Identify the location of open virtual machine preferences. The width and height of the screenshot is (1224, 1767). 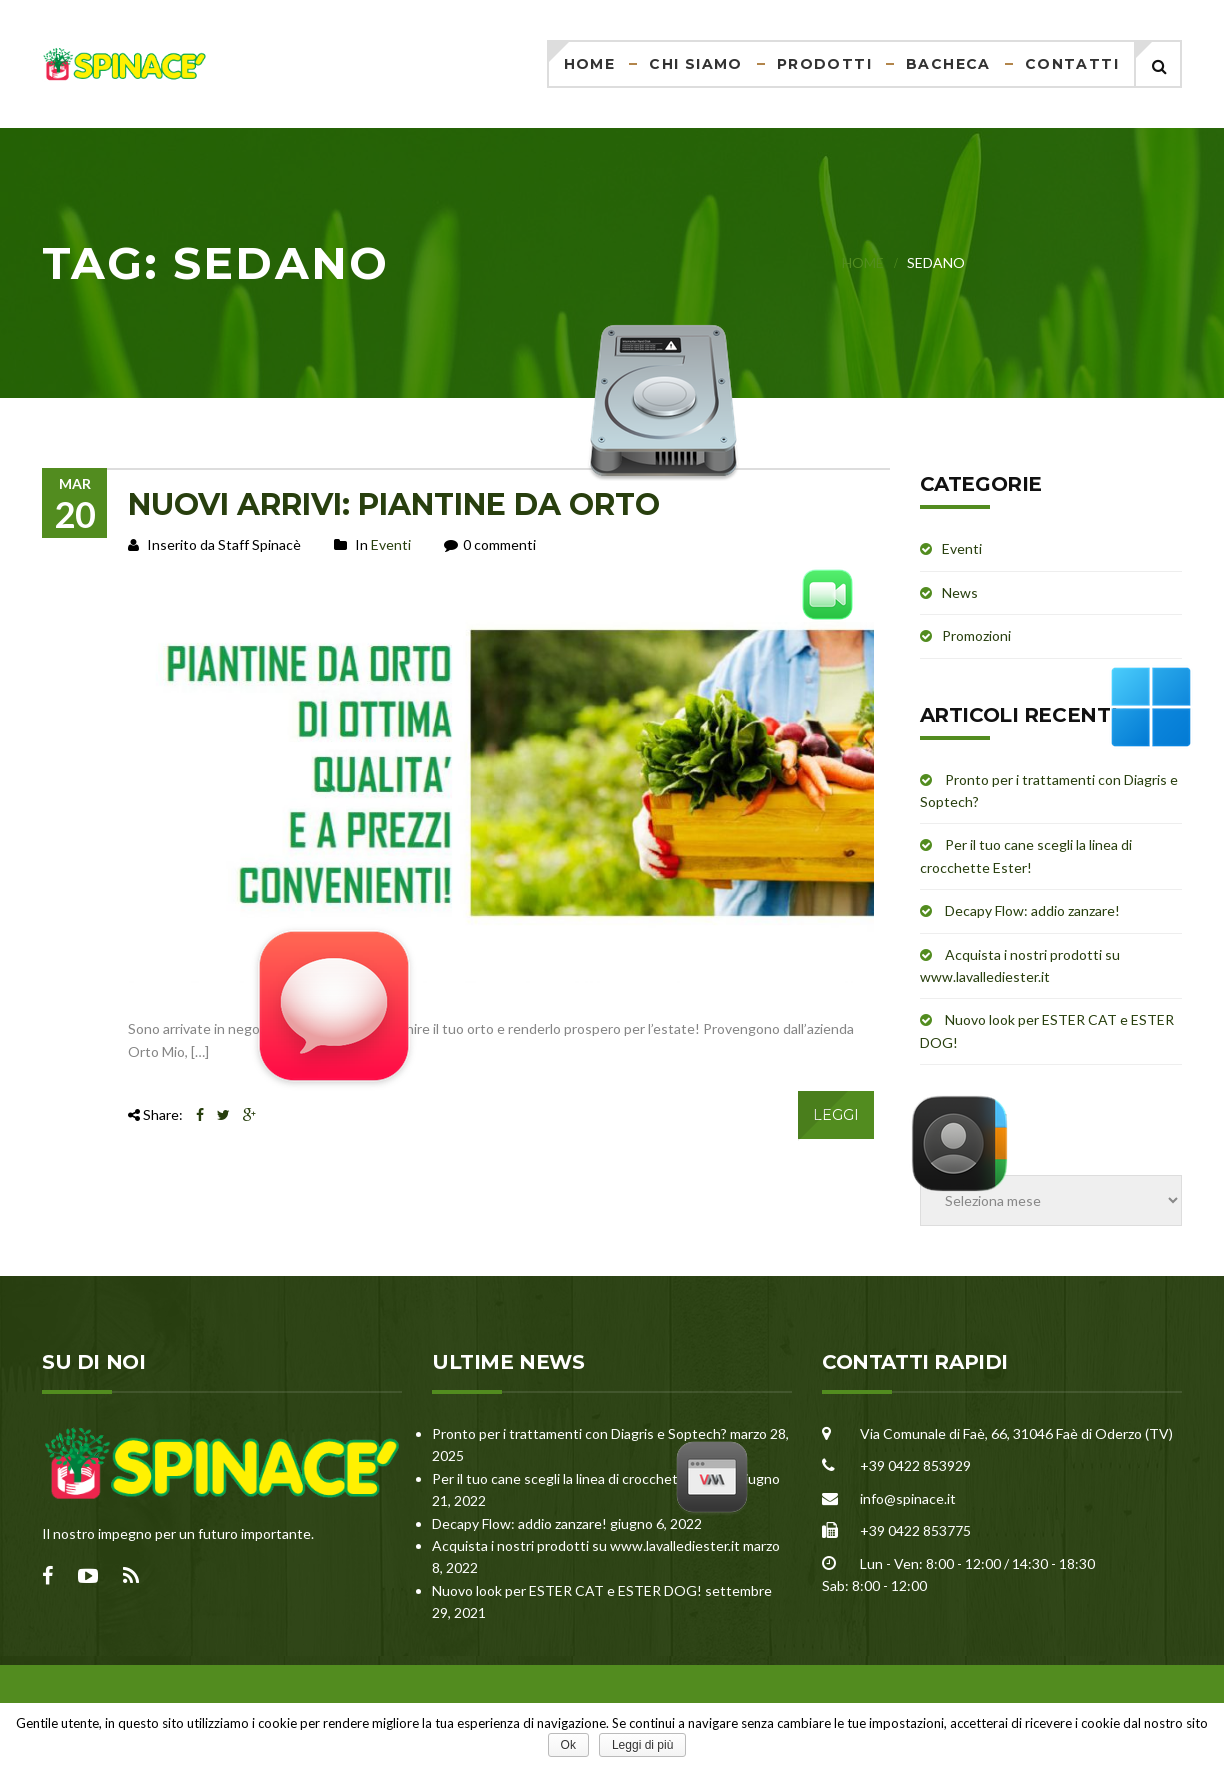
(712, 1477).